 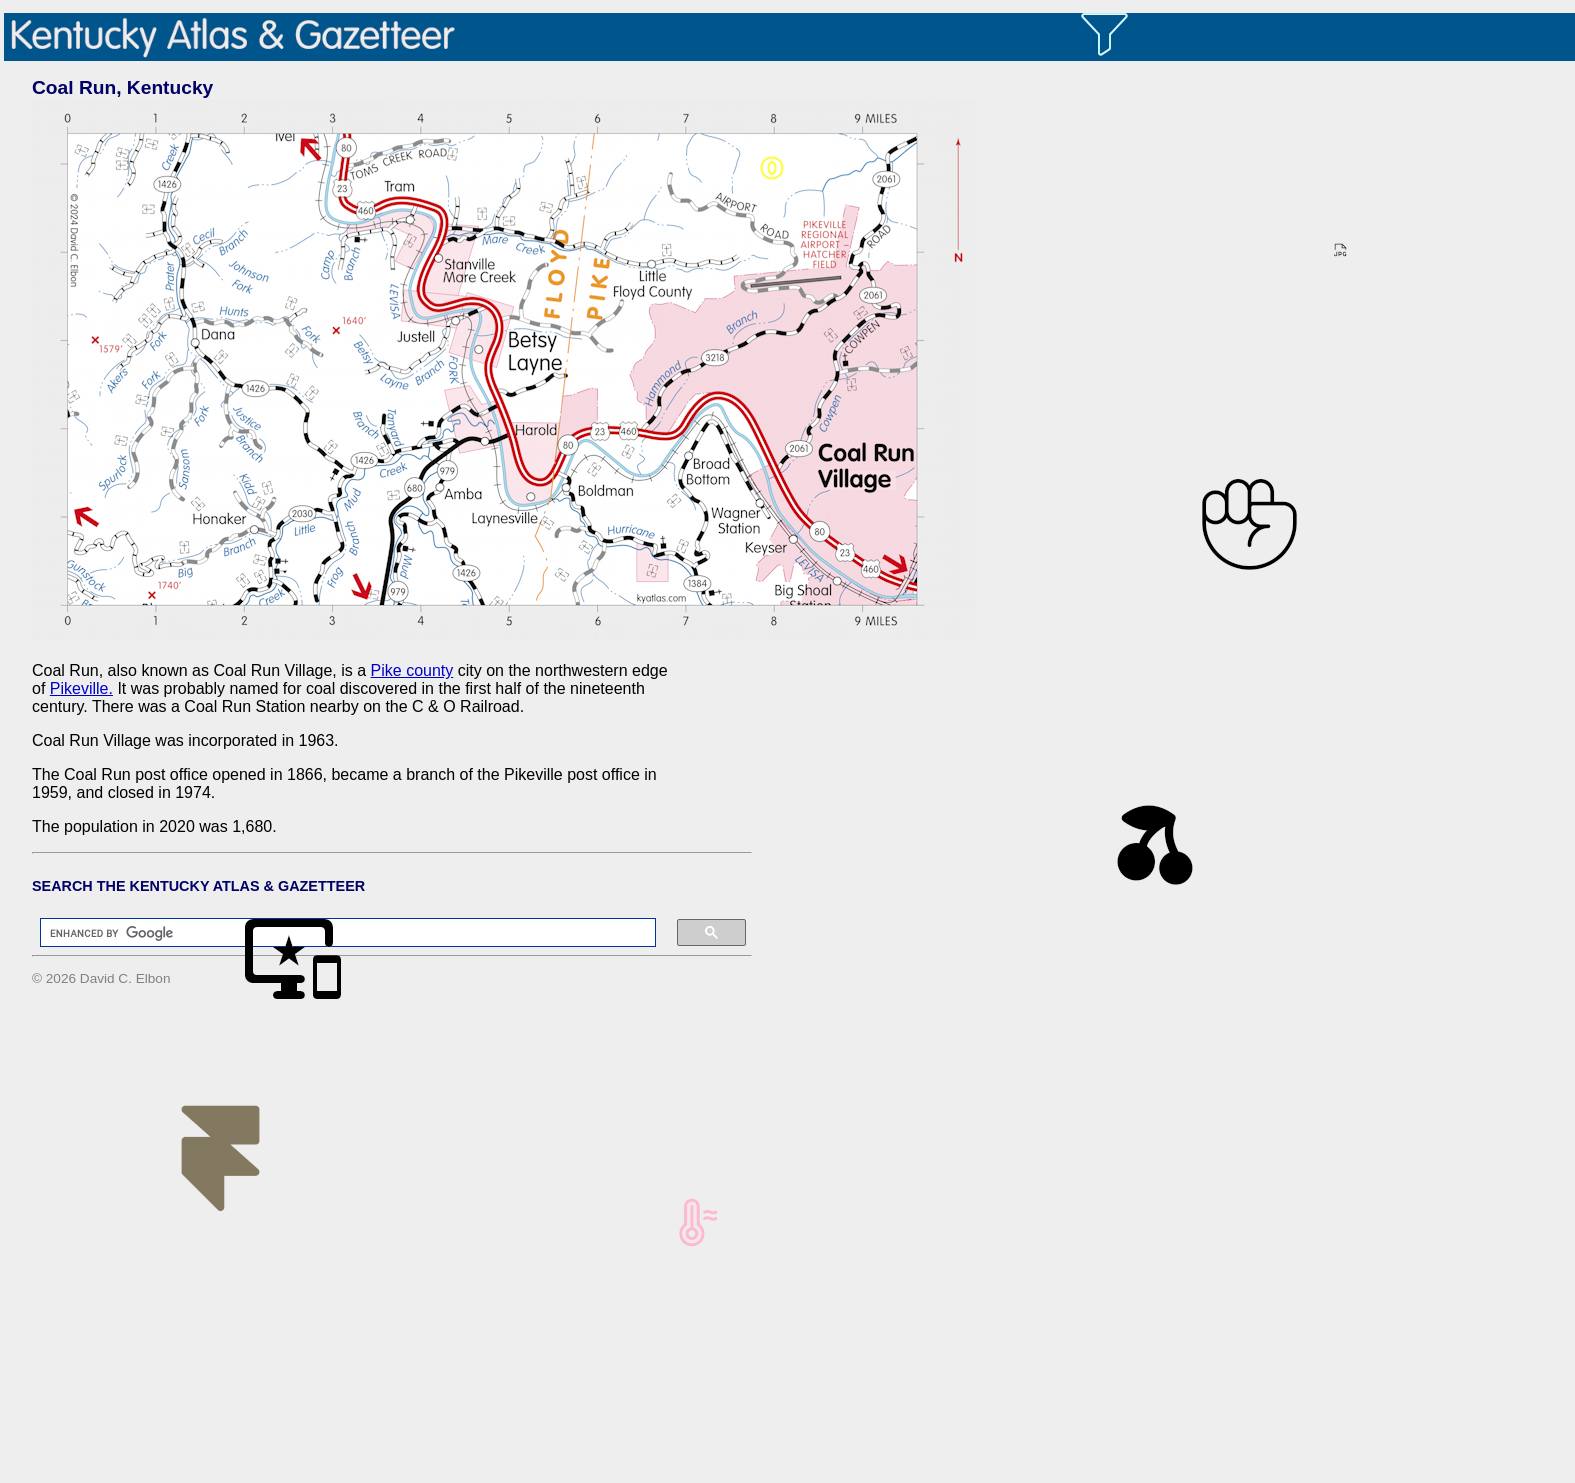 What do you see at coordinates (1340, 250) in the screenshot?
I see `view or open a JPG image file` at bounding box center [1340, 250].